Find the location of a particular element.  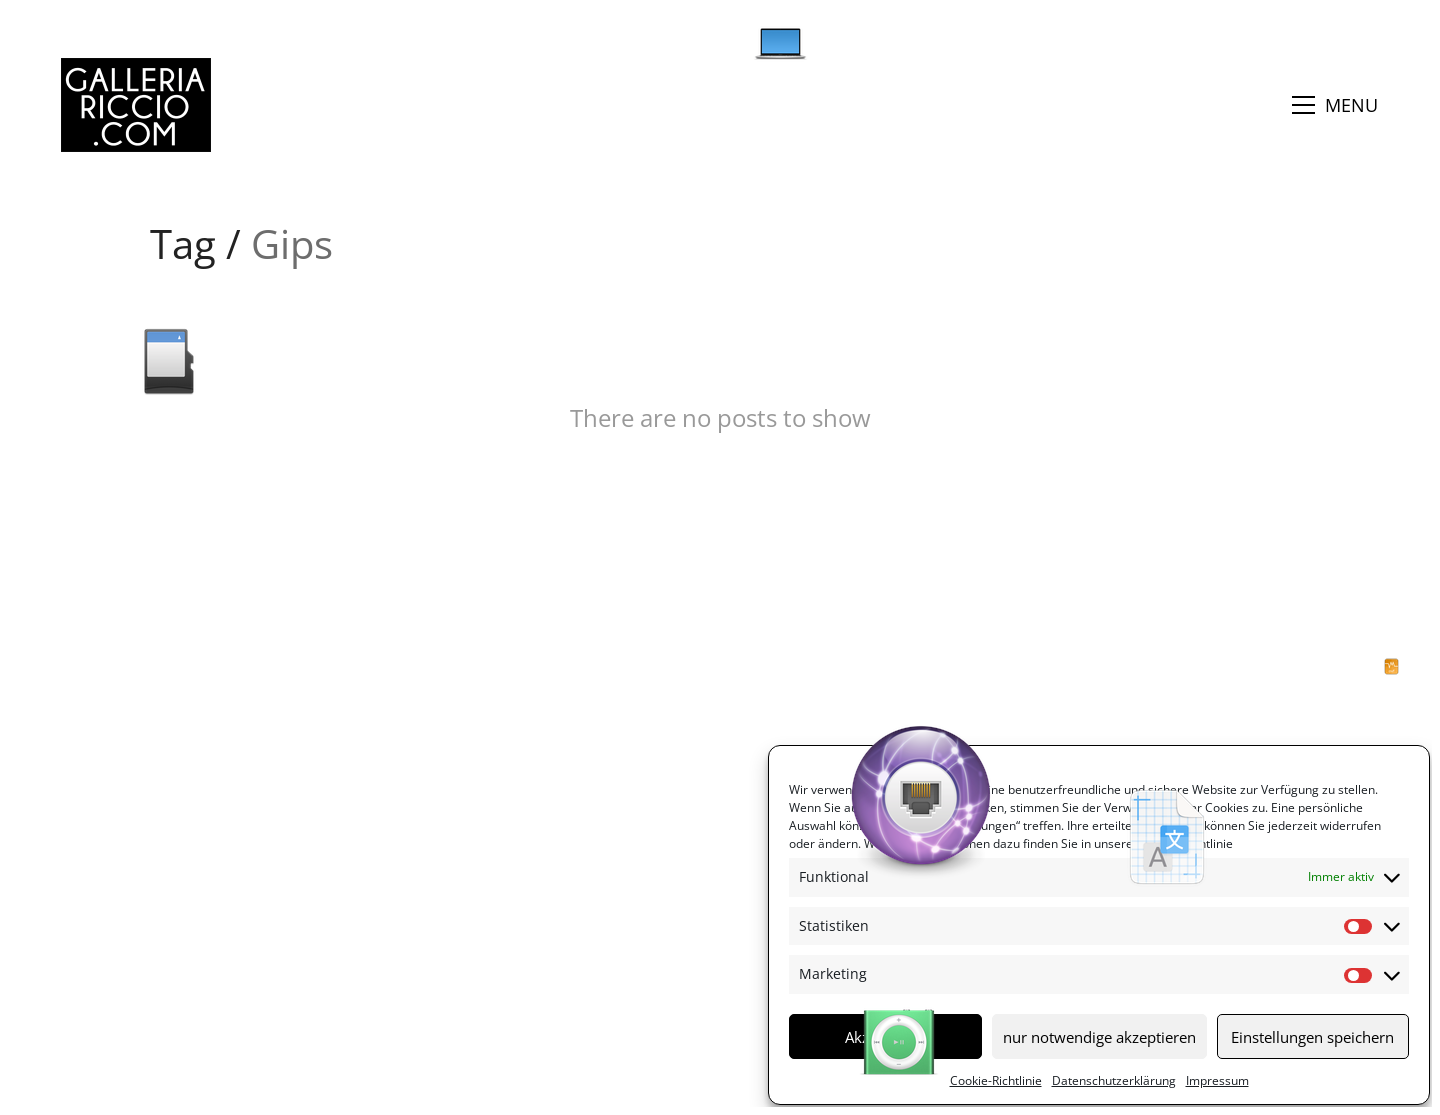

microSD or TransFlash memory card storage device is located at coordinates (170, 362).